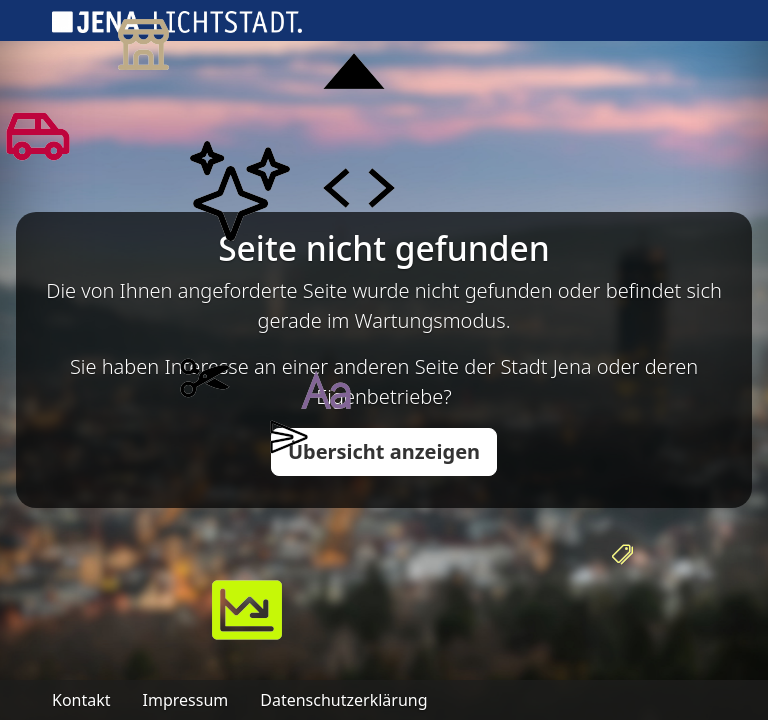 The image size is (768, 720). What do you see at coordinates (622, 554) in the screenshot?
I see `view tags or labels` at bounding box center [622, 554].